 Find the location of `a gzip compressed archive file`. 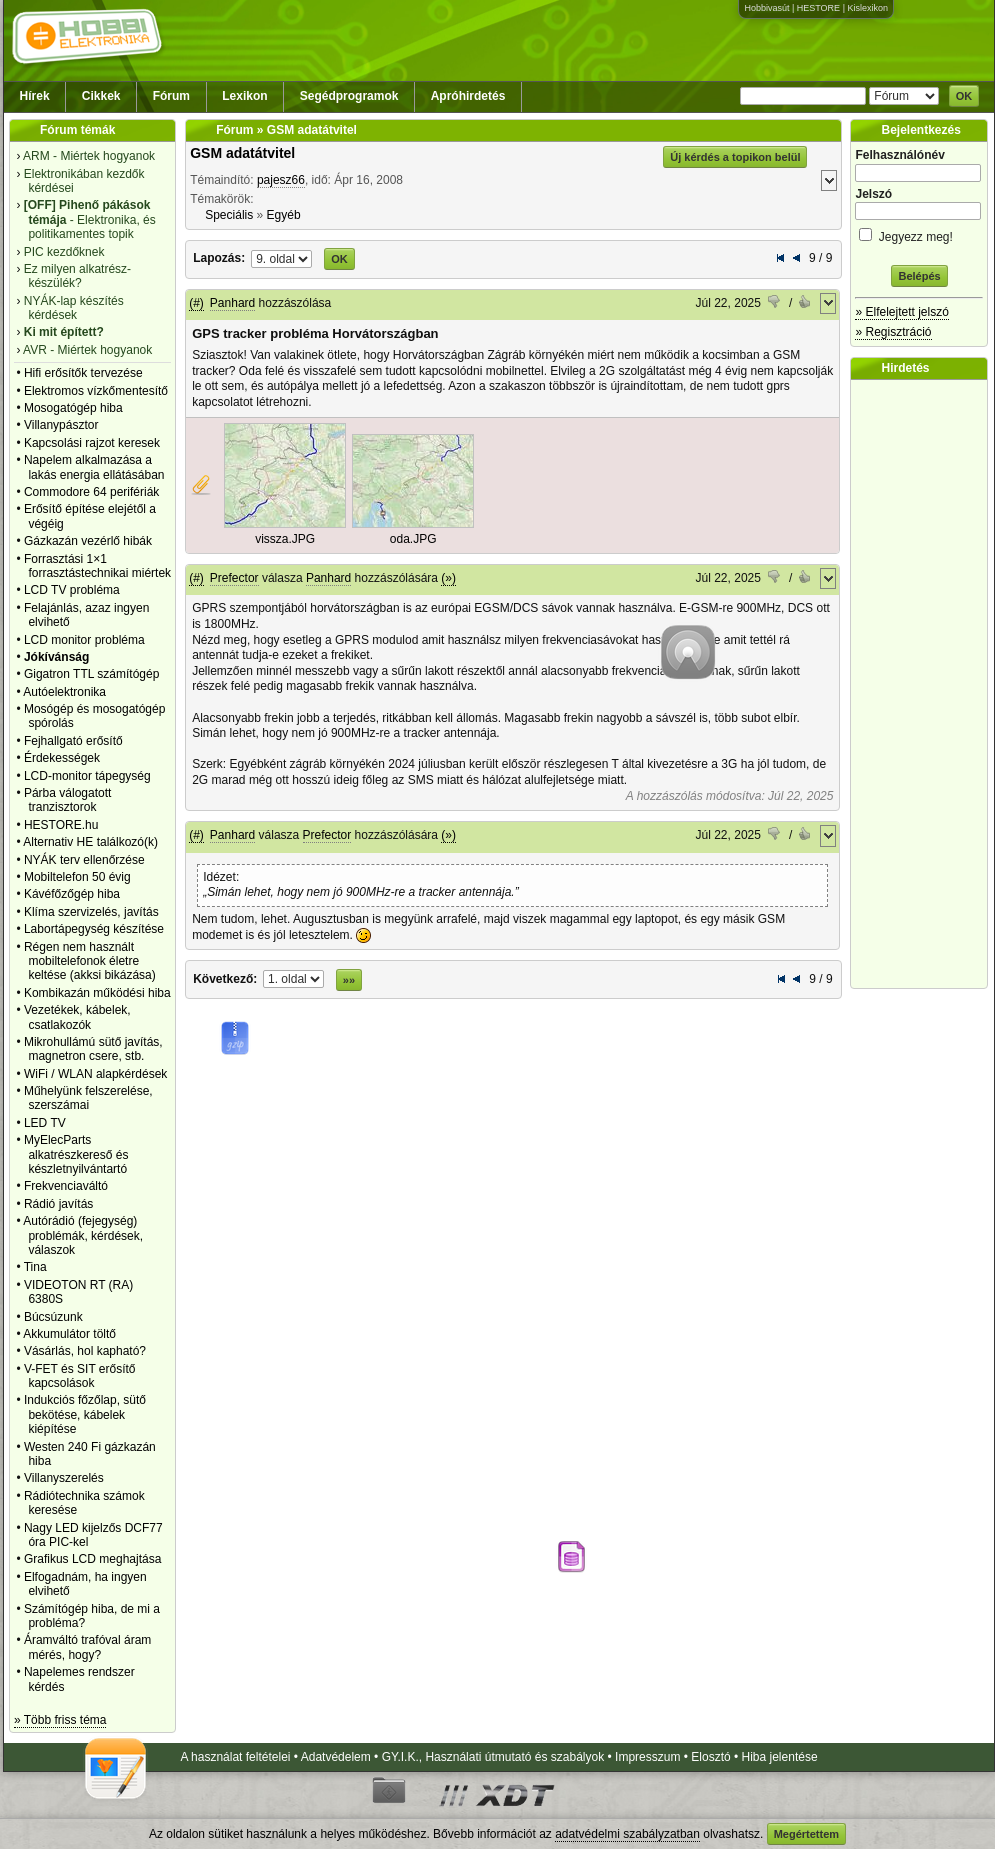

a gzip compressed archive file is located at coordinates (235, 1038).